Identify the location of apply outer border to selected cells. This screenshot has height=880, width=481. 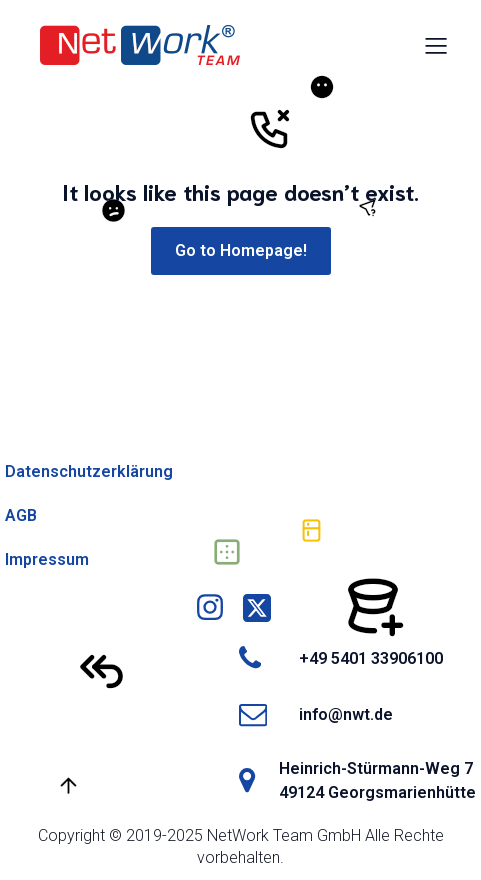
(227, 552).